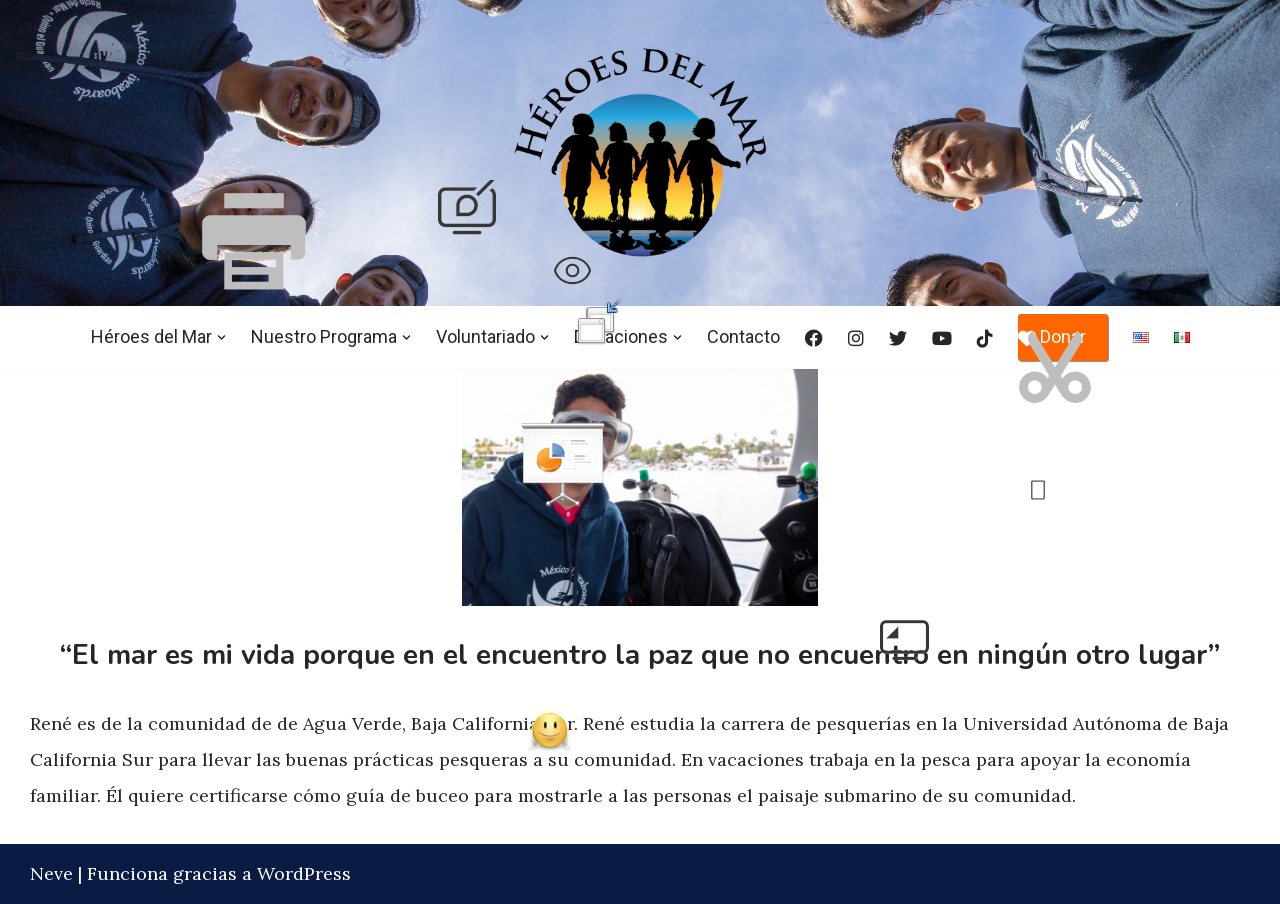 This screenshot has height=904, width=1280. I want to click on insert angel face emoji in chat, so click(550, 732).